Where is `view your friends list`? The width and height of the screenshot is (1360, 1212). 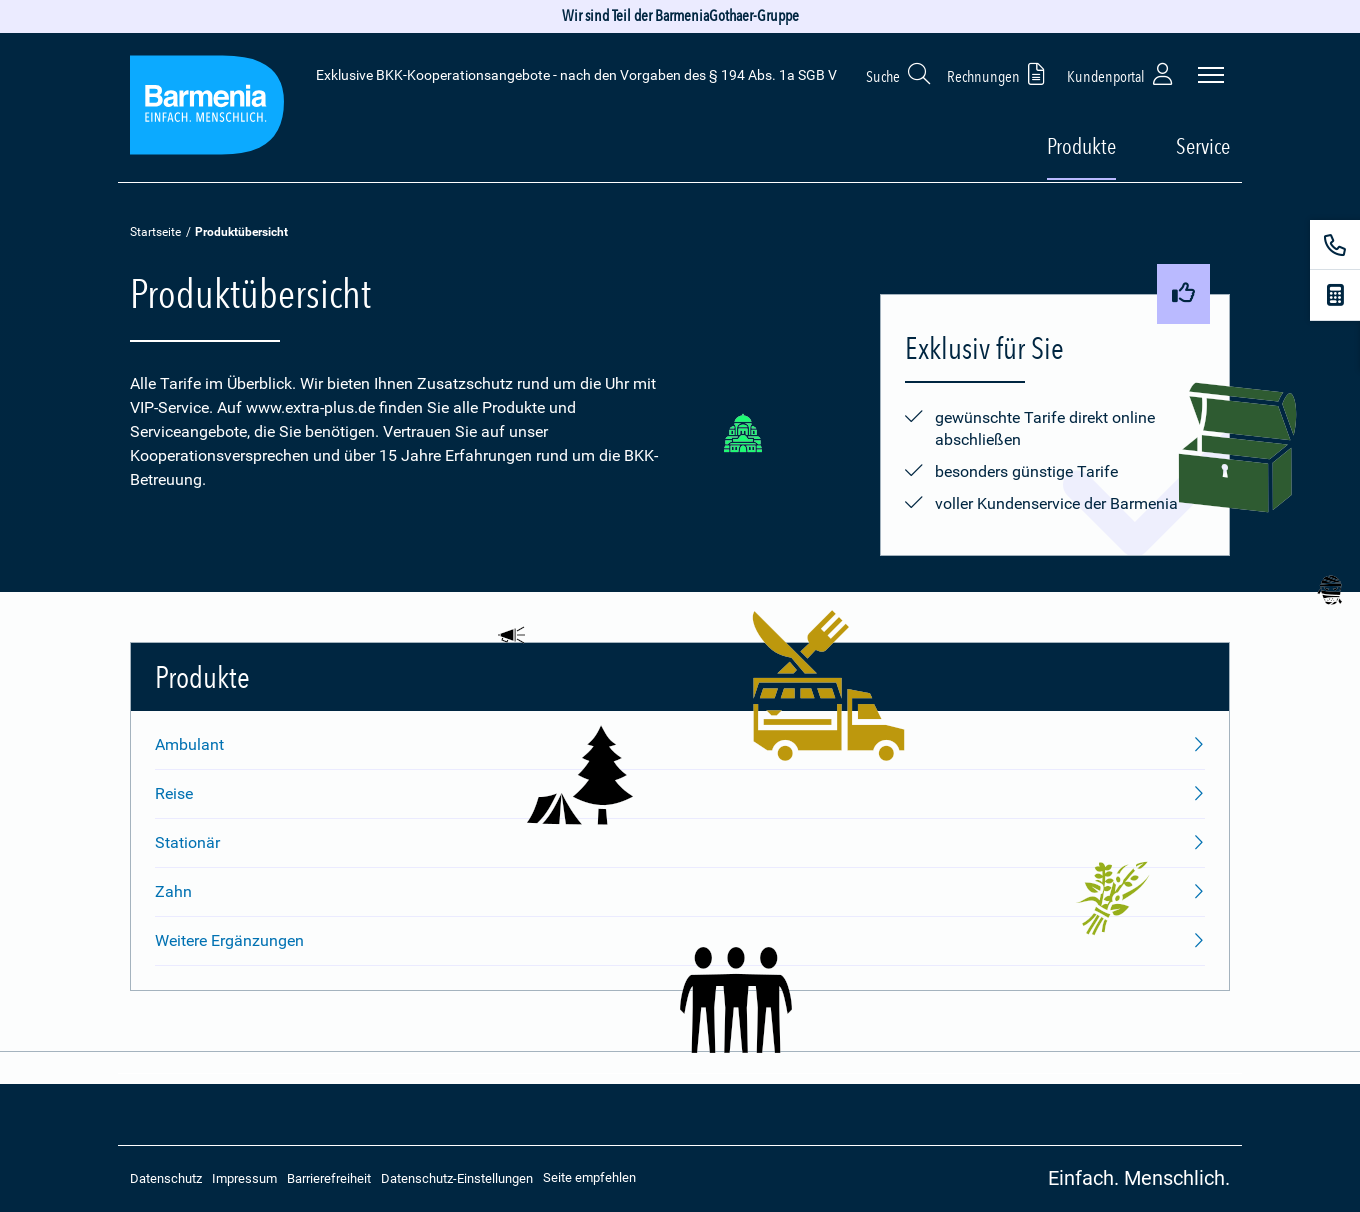
view your friends list is located at coordinates (736, 1000).